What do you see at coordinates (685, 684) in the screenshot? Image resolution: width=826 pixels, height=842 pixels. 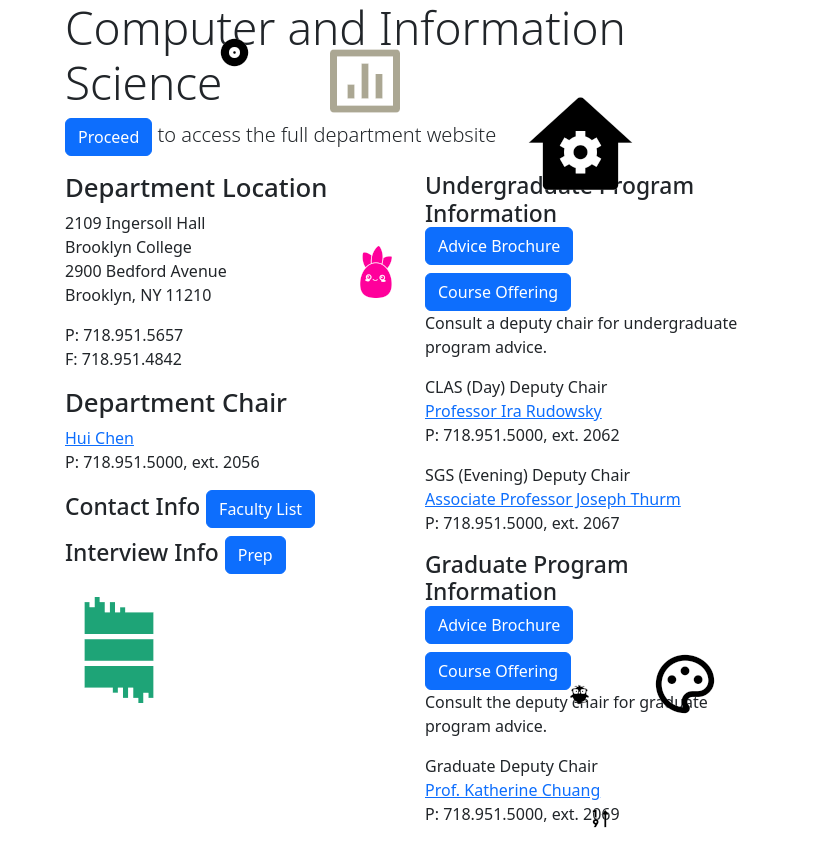 I see `access color or theme customization options` at bounding box center [685, 684].